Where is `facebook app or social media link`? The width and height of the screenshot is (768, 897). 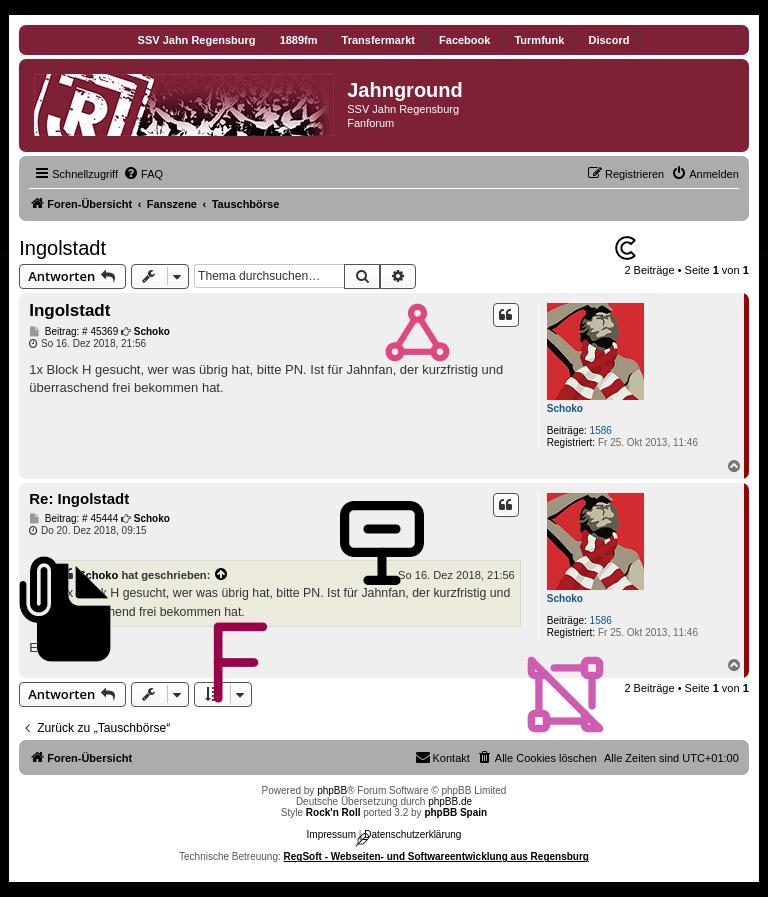 facebook app or social media link is located at coordinates (240, 662).